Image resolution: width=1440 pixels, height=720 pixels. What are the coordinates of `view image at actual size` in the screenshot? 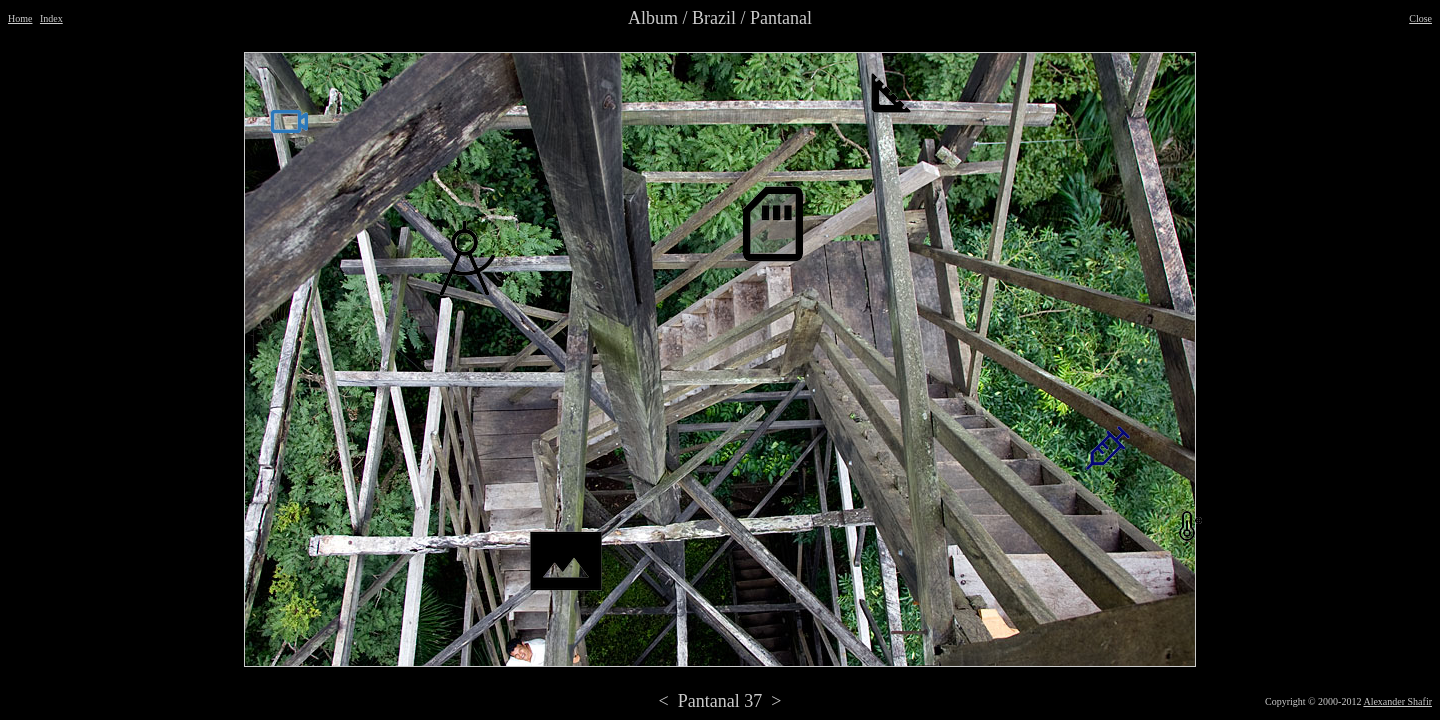 It's located at (566, 561).